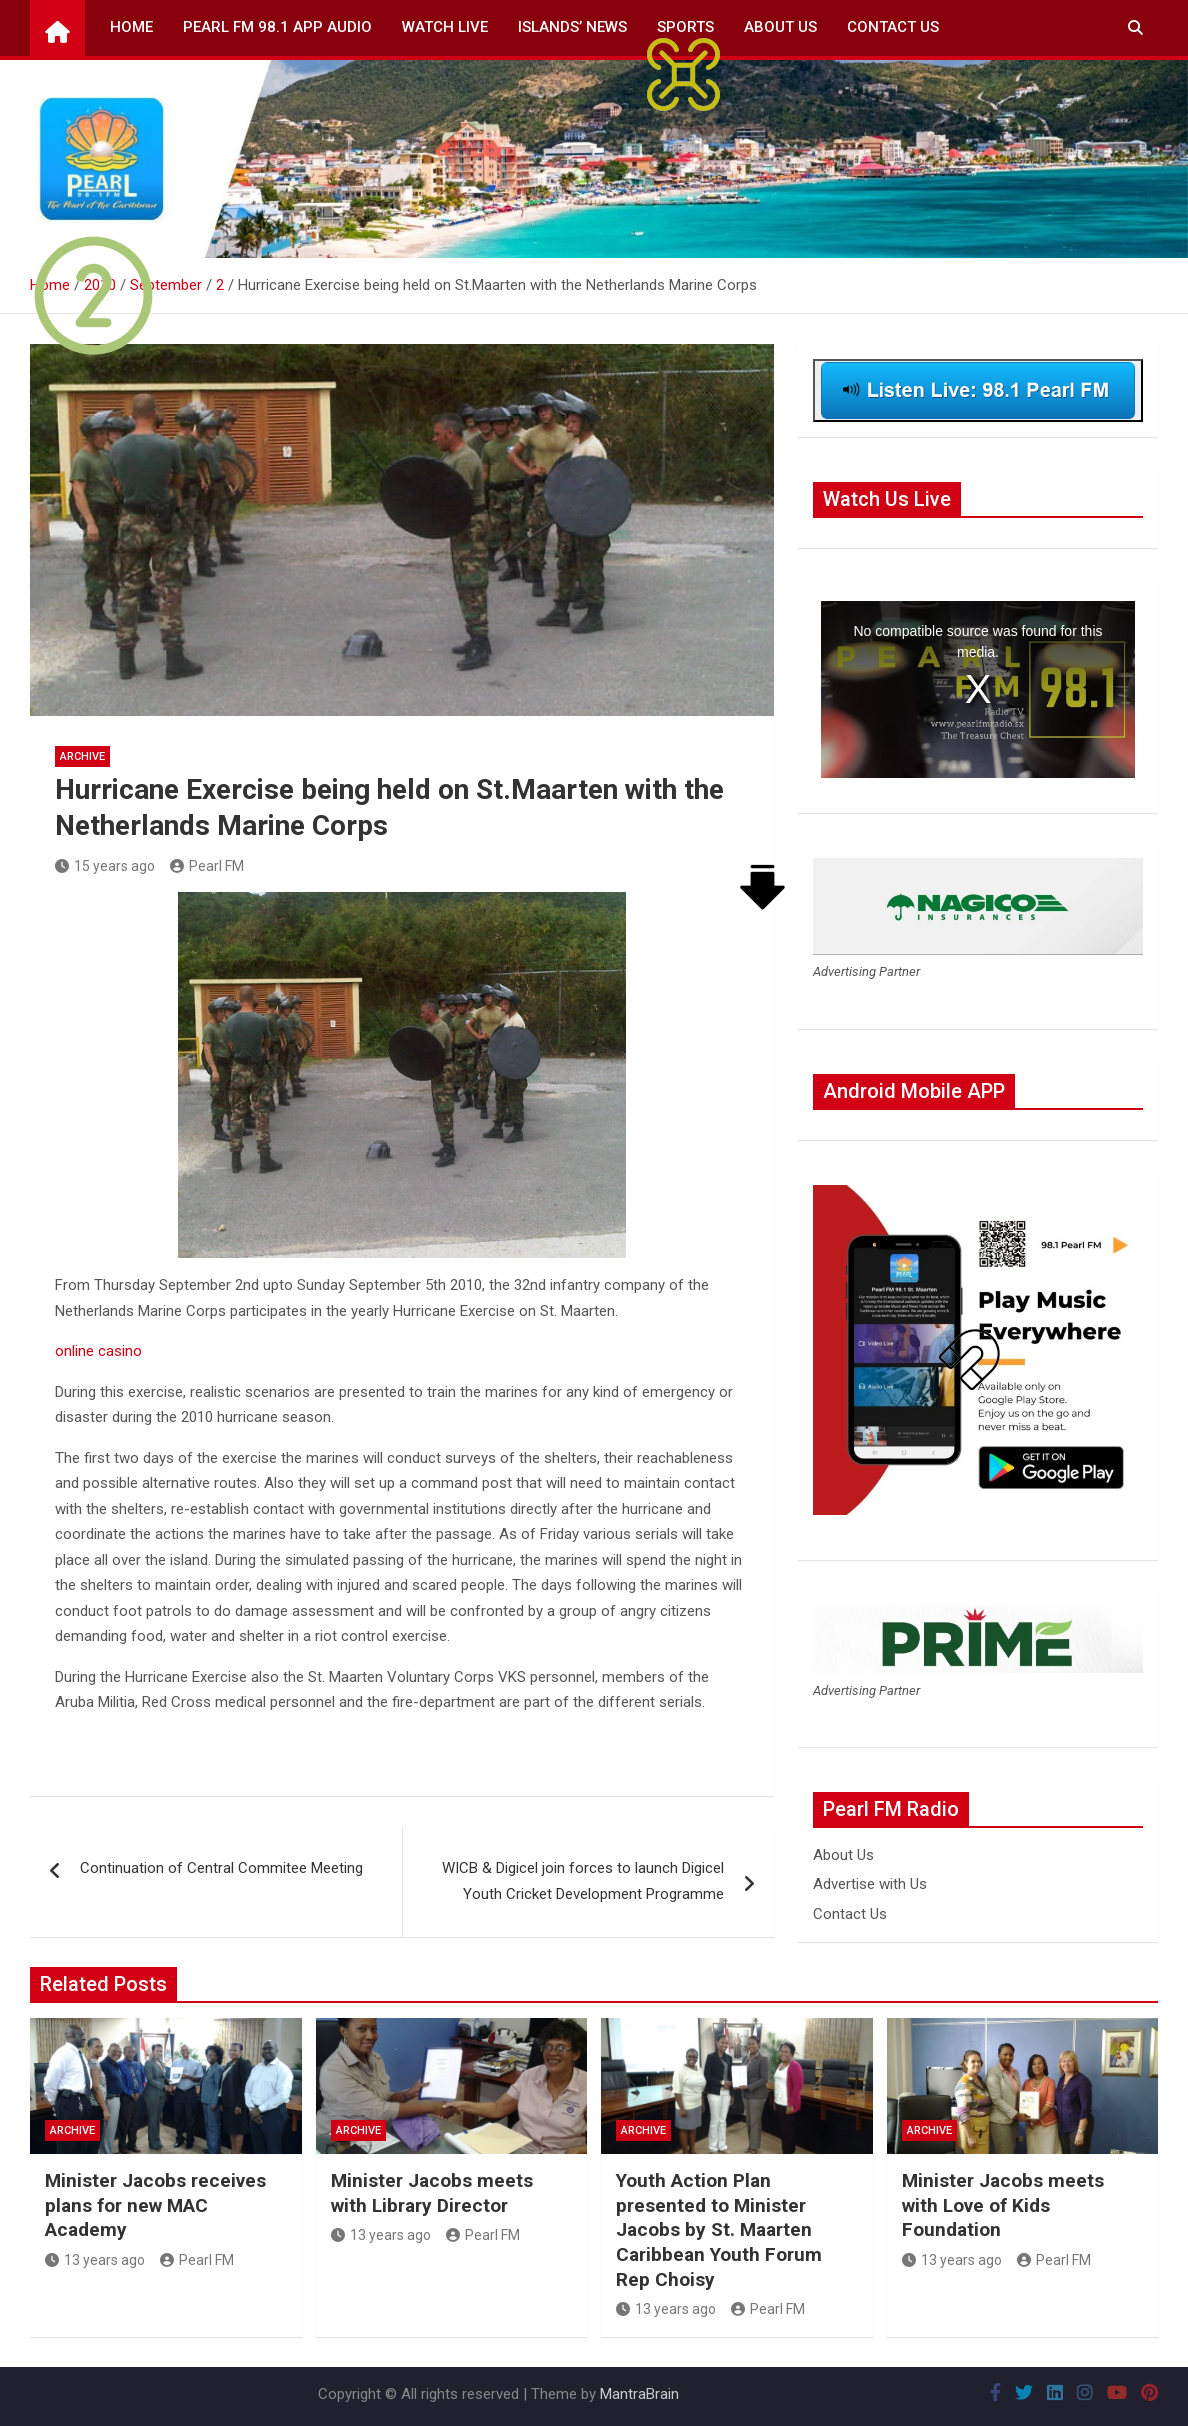 The image size is (1188, 2426). I want to click on download file or content, so click(762, 885).